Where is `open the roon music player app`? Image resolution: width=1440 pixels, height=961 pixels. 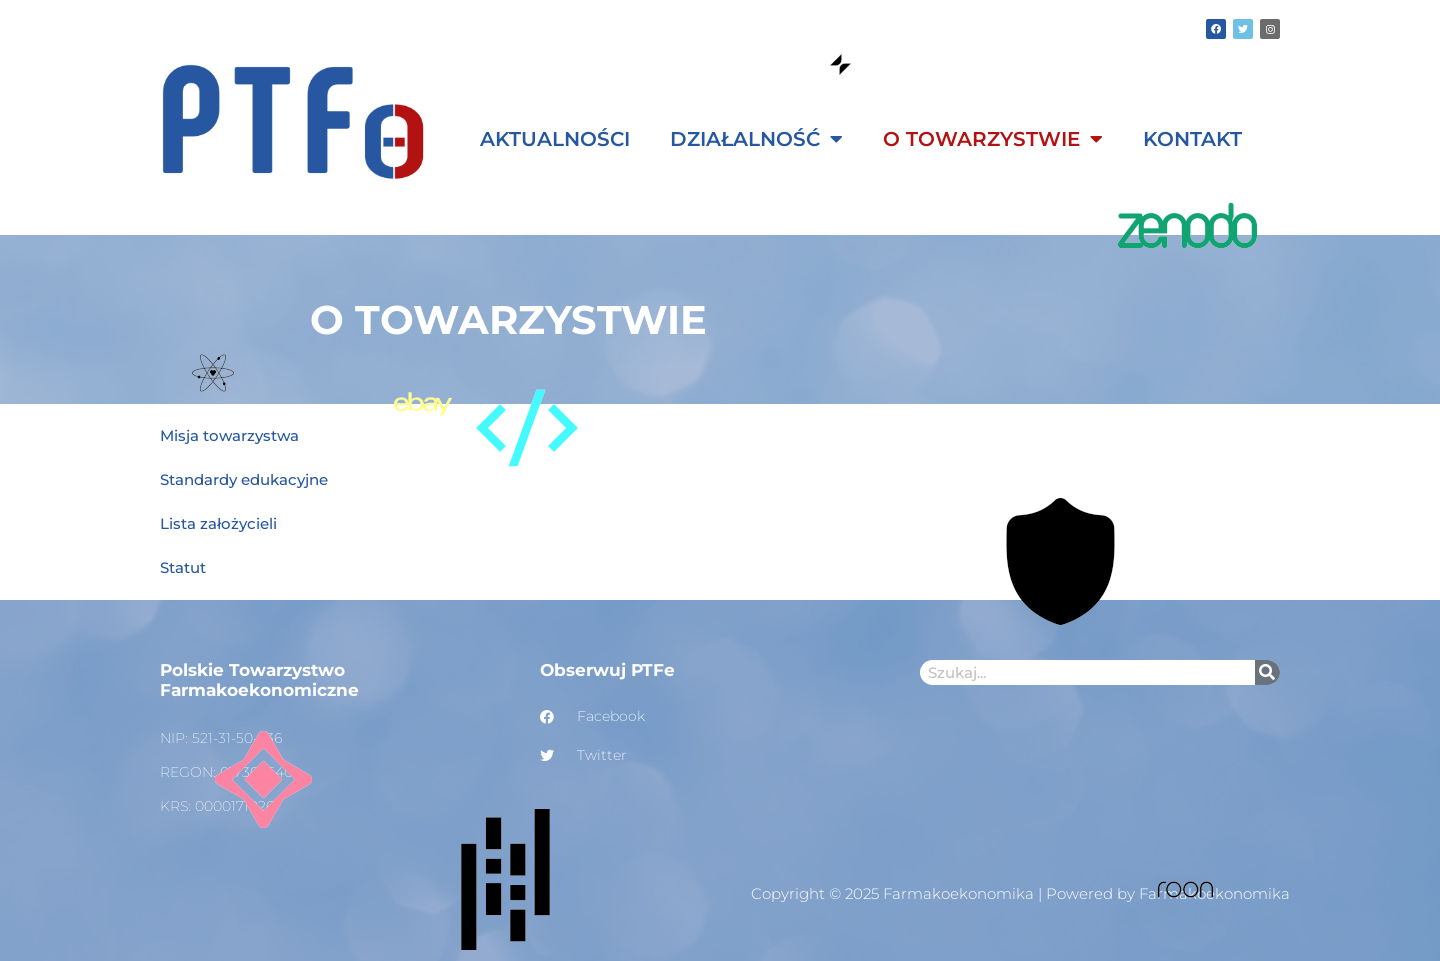 open the roon music player app is located at coordinates (1185, 889).